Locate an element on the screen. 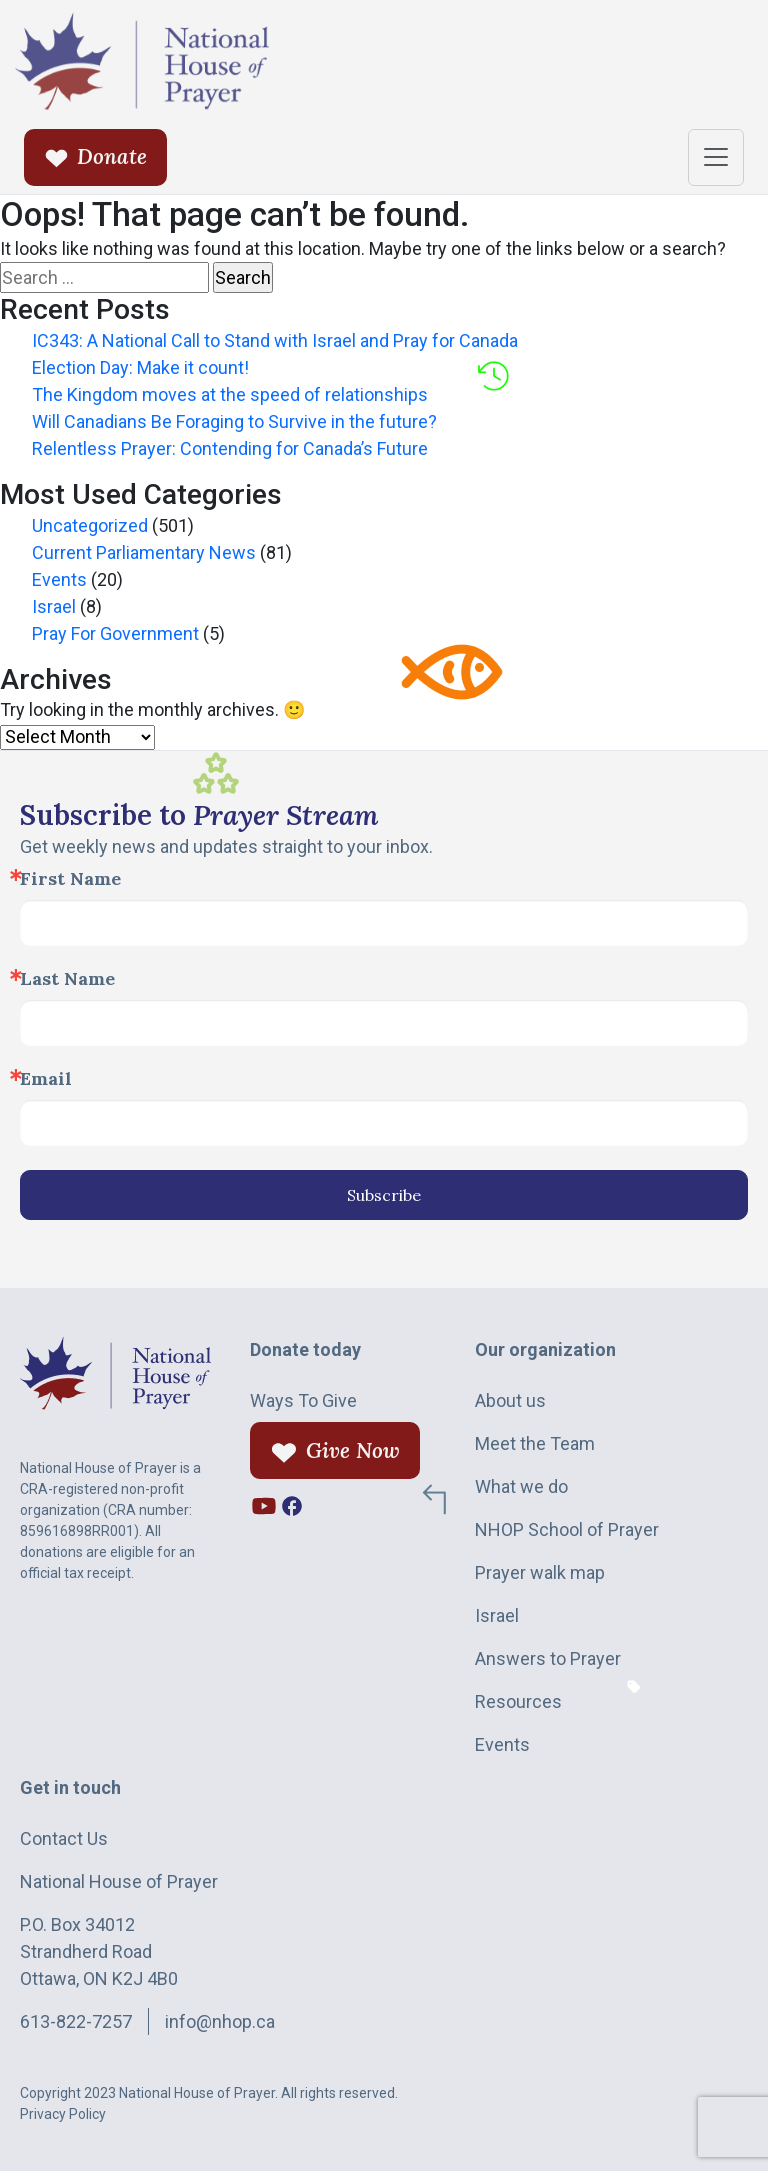 This screenshot has height=2171, width=768. browse seafood or fish-related content is located at coordinates (452, 672).